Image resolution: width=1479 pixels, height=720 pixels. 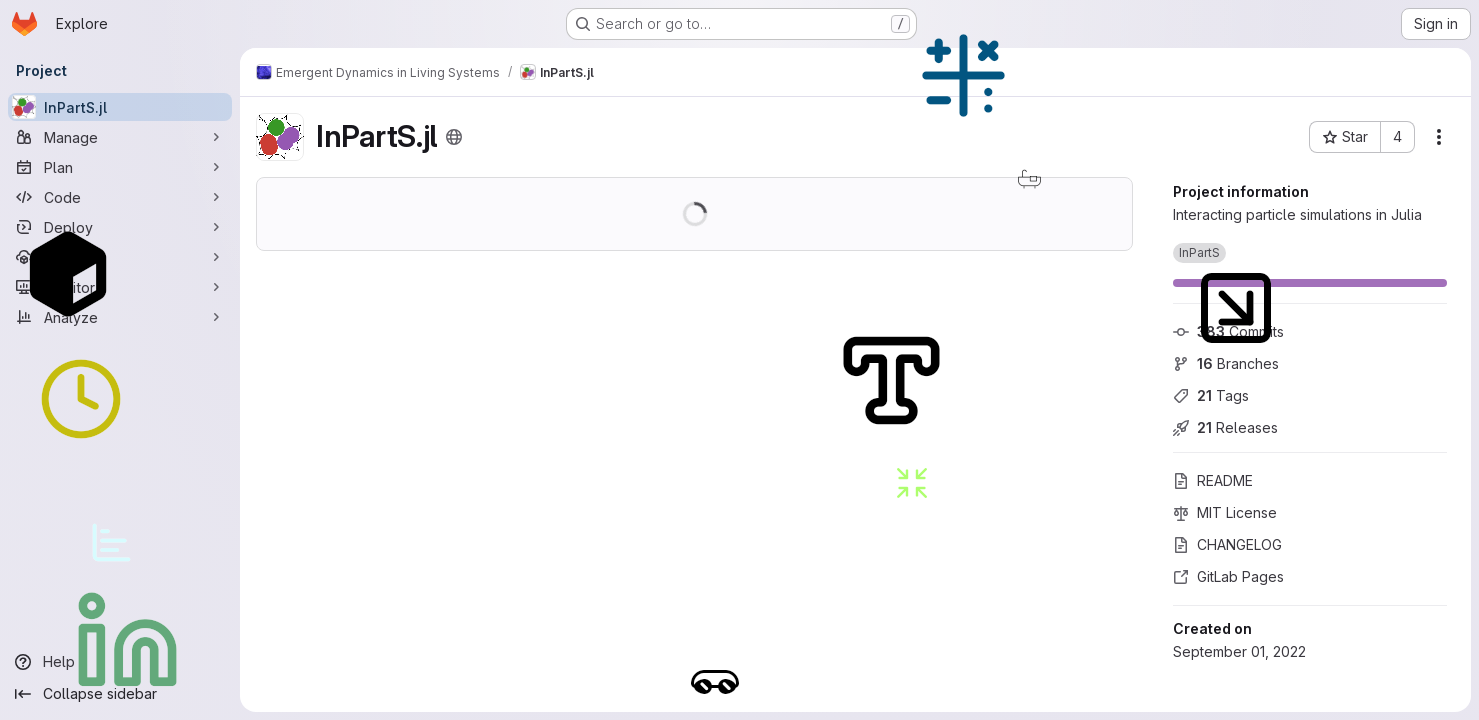 I want to click on exit fullscreen mode, so click(x=912, y=483).